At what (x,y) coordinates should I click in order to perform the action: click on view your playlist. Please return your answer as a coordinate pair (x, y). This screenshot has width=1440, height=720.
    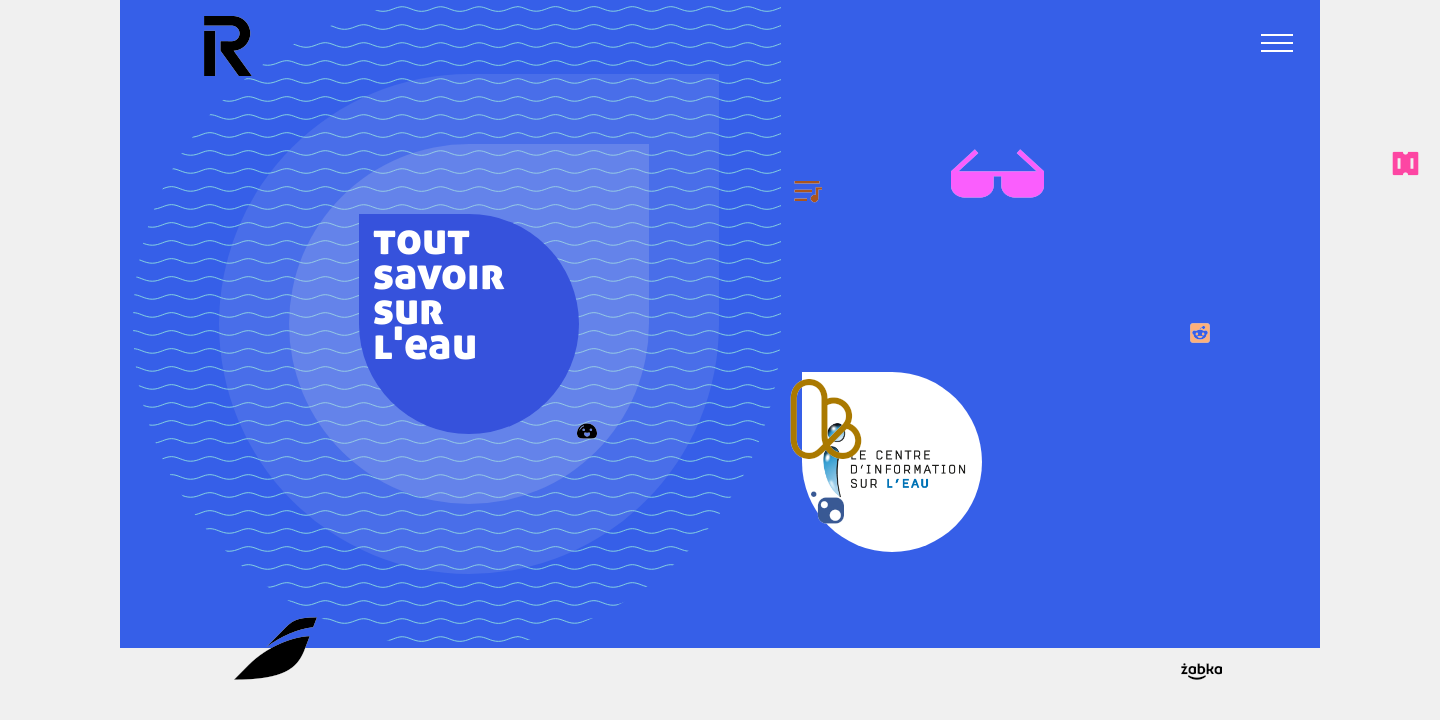
    Looking at the image, I should click on (807, 191).